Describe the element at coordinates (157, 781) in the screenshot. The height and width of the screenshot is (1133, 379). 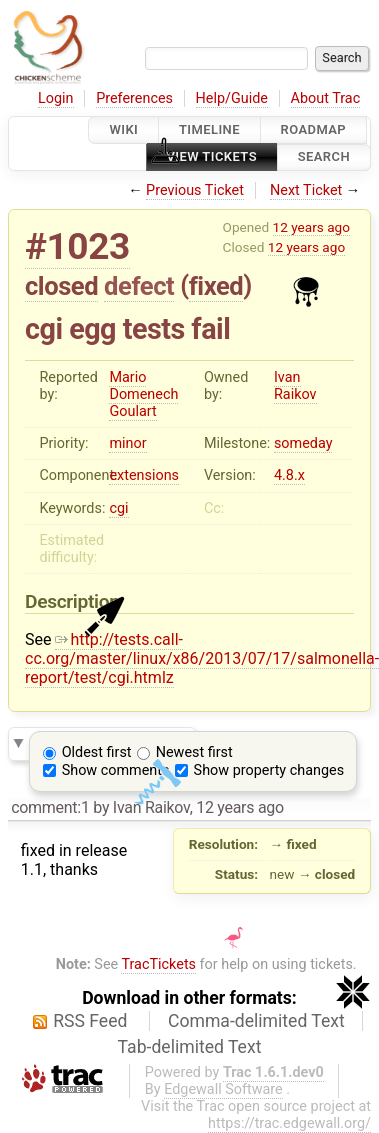
I see `wine or beverage tool in a kitchen app` at that location.